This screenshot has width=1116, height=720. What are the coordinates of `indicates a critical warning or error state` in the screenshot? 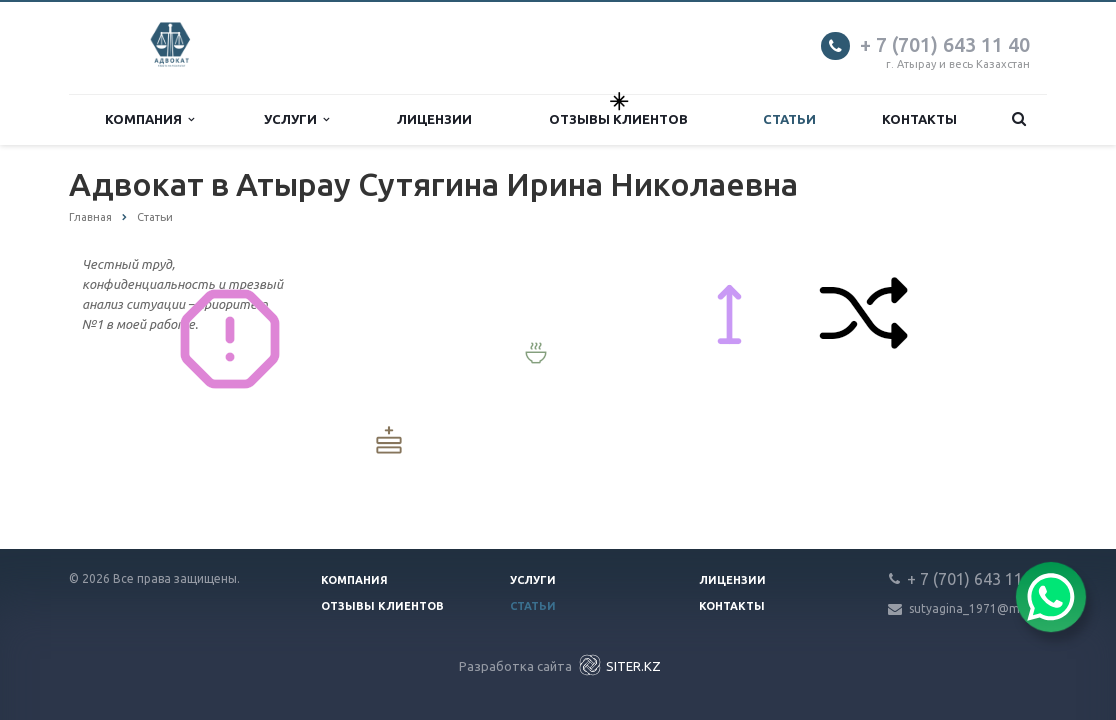 It's located at (230, 339).